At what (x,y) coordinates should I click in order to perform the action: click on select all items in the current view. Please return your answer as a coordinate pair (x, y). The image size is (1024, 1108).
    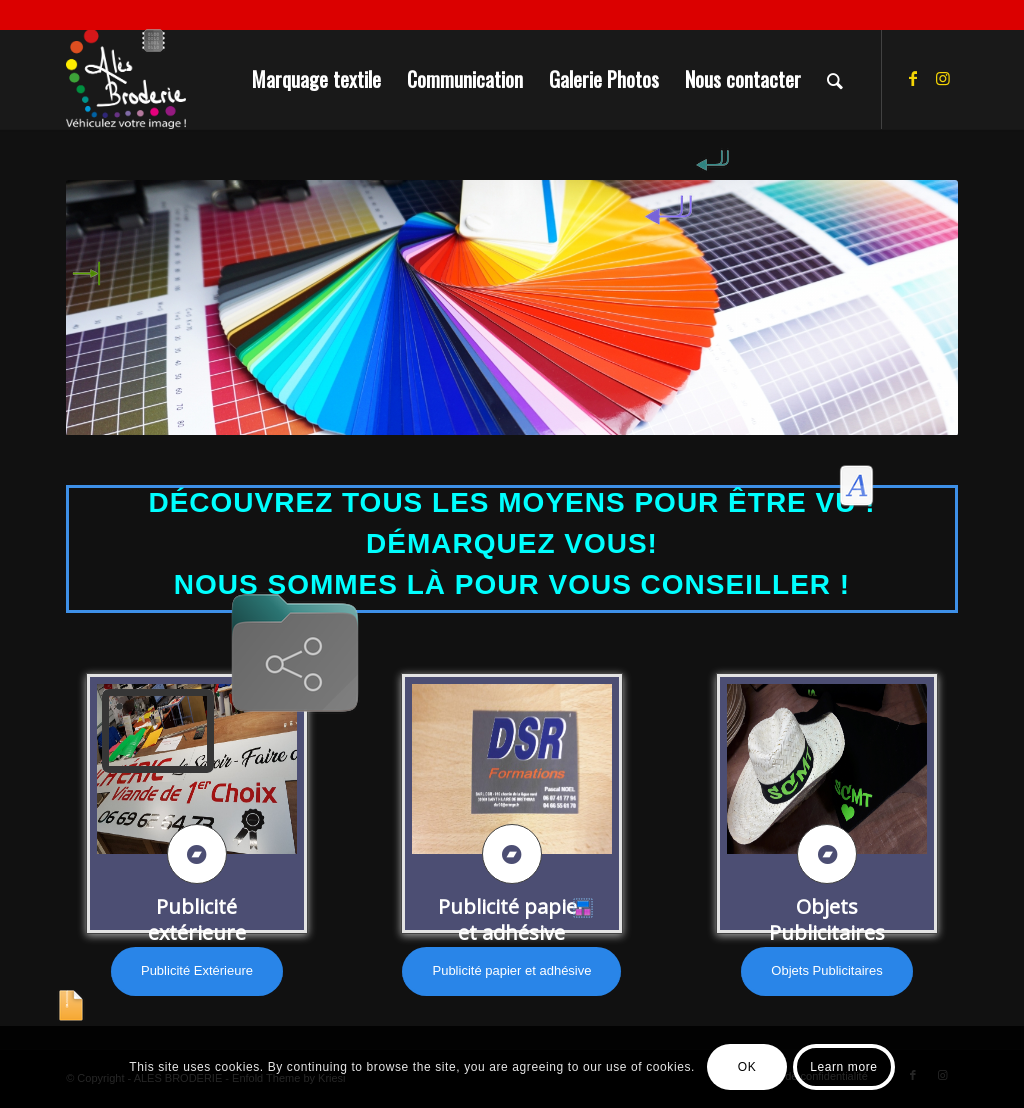
    Looking at the image, I should click on (583, 908).